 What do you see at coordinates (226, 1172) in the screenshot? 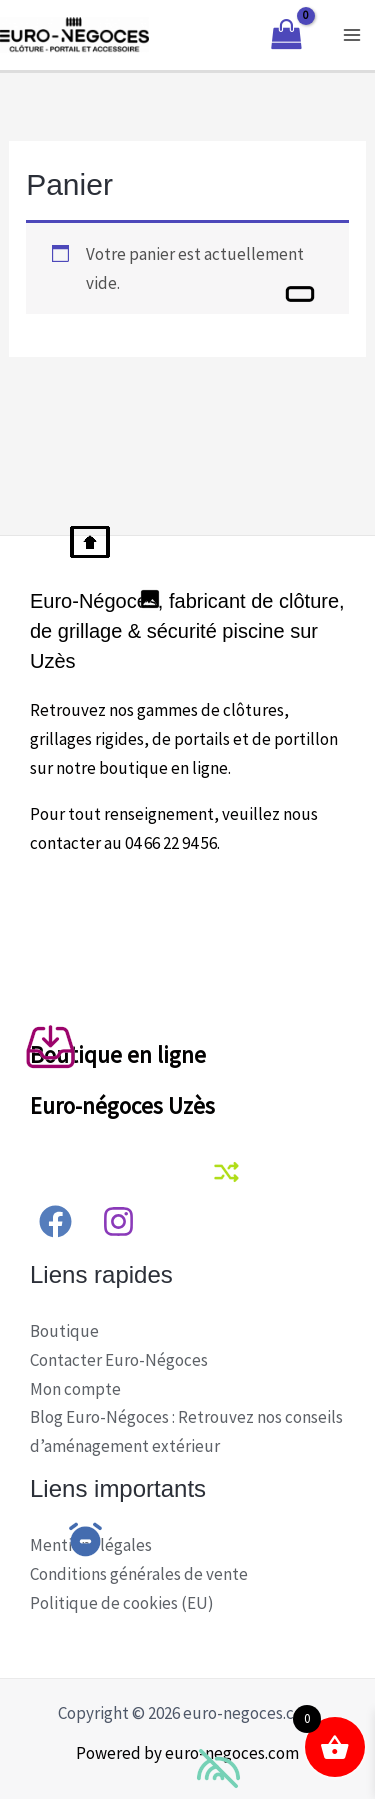
I see `shuffle or randomize playlist order` at bounding box center [226, 1172].